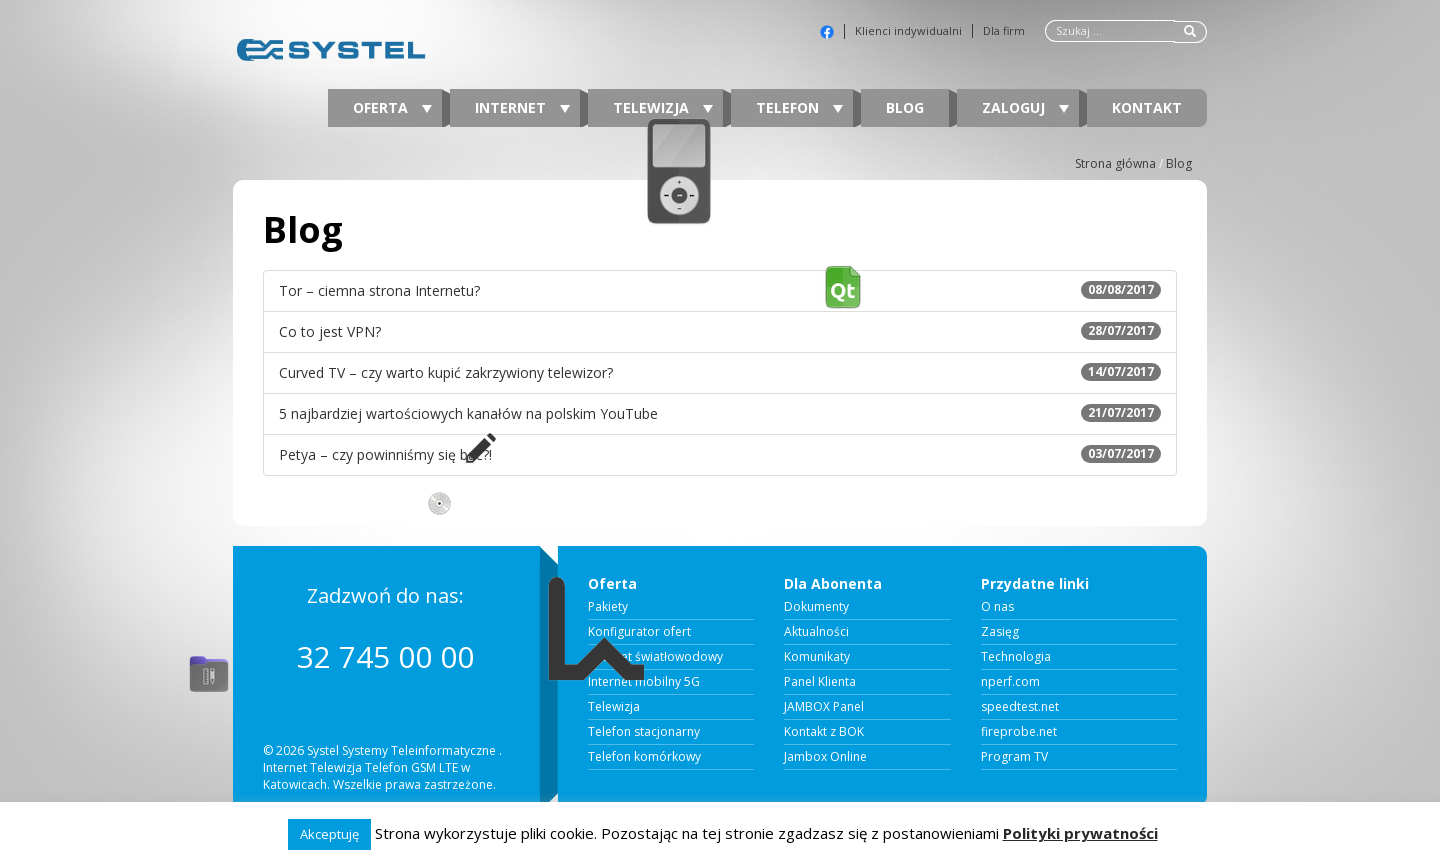  I want to click on access office or productivity applications, so click(481, 448).